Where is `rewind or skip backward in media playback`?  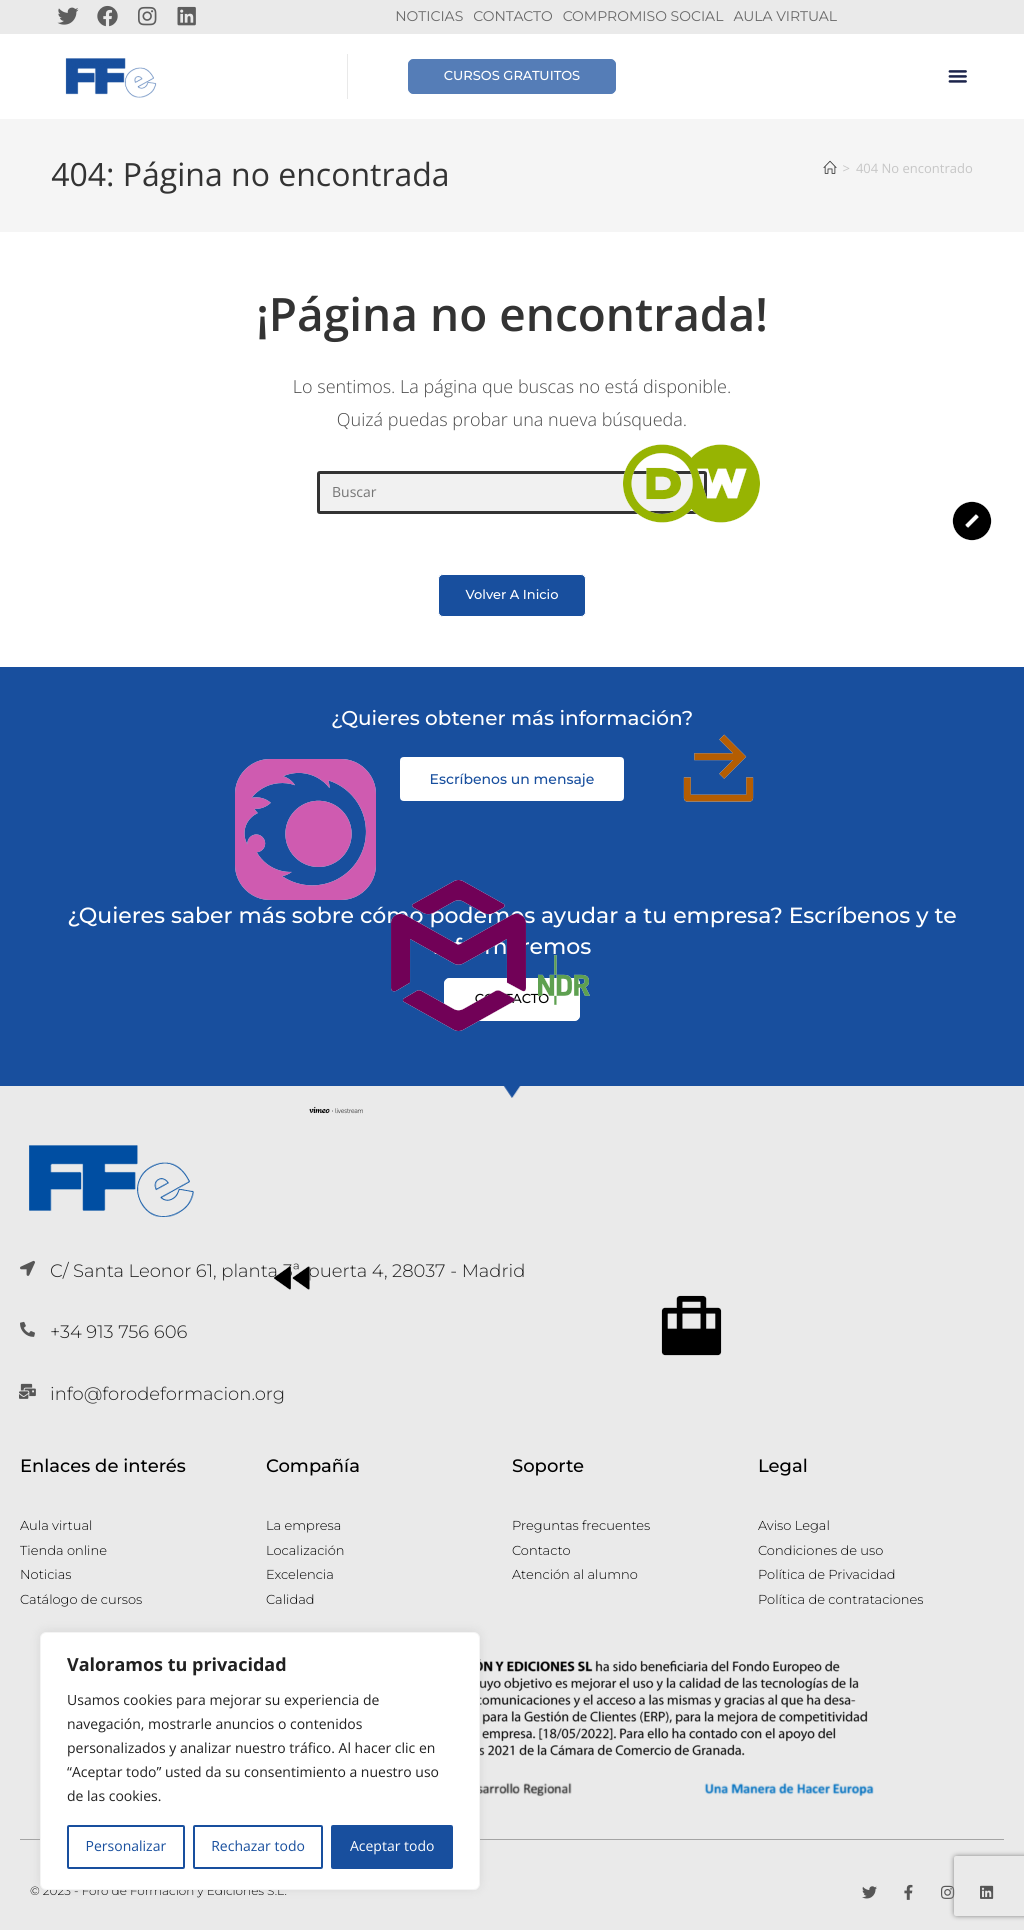
rewind or skip backward in media playback is located at coordinates (293, 1278).